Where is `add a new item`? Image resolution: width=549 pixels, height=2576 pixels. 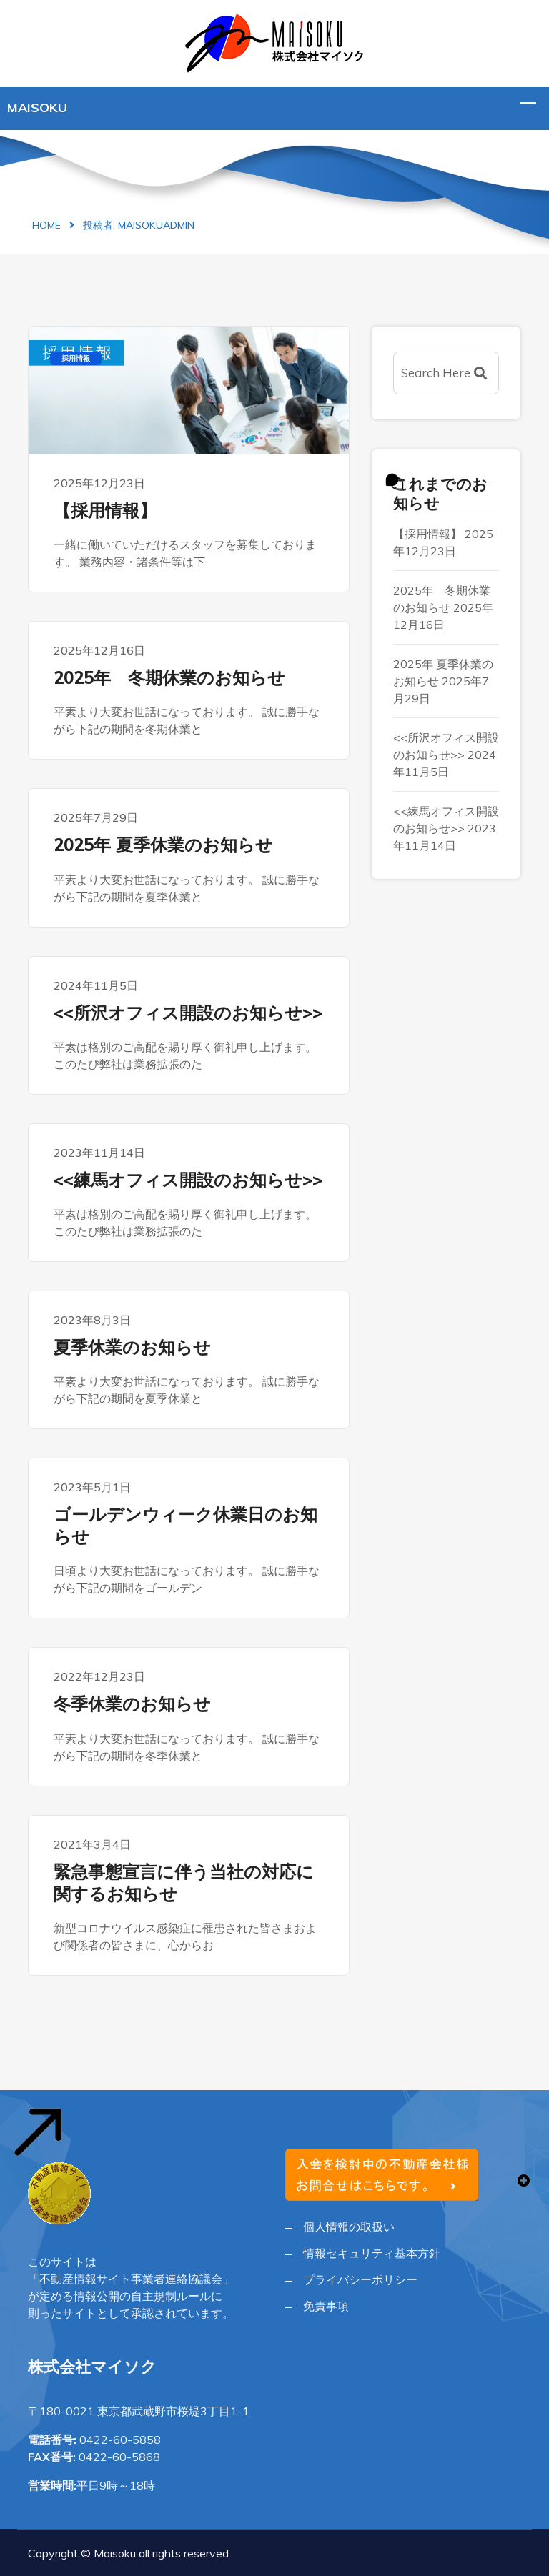 add a new item is located at coordinates (523, 2180).